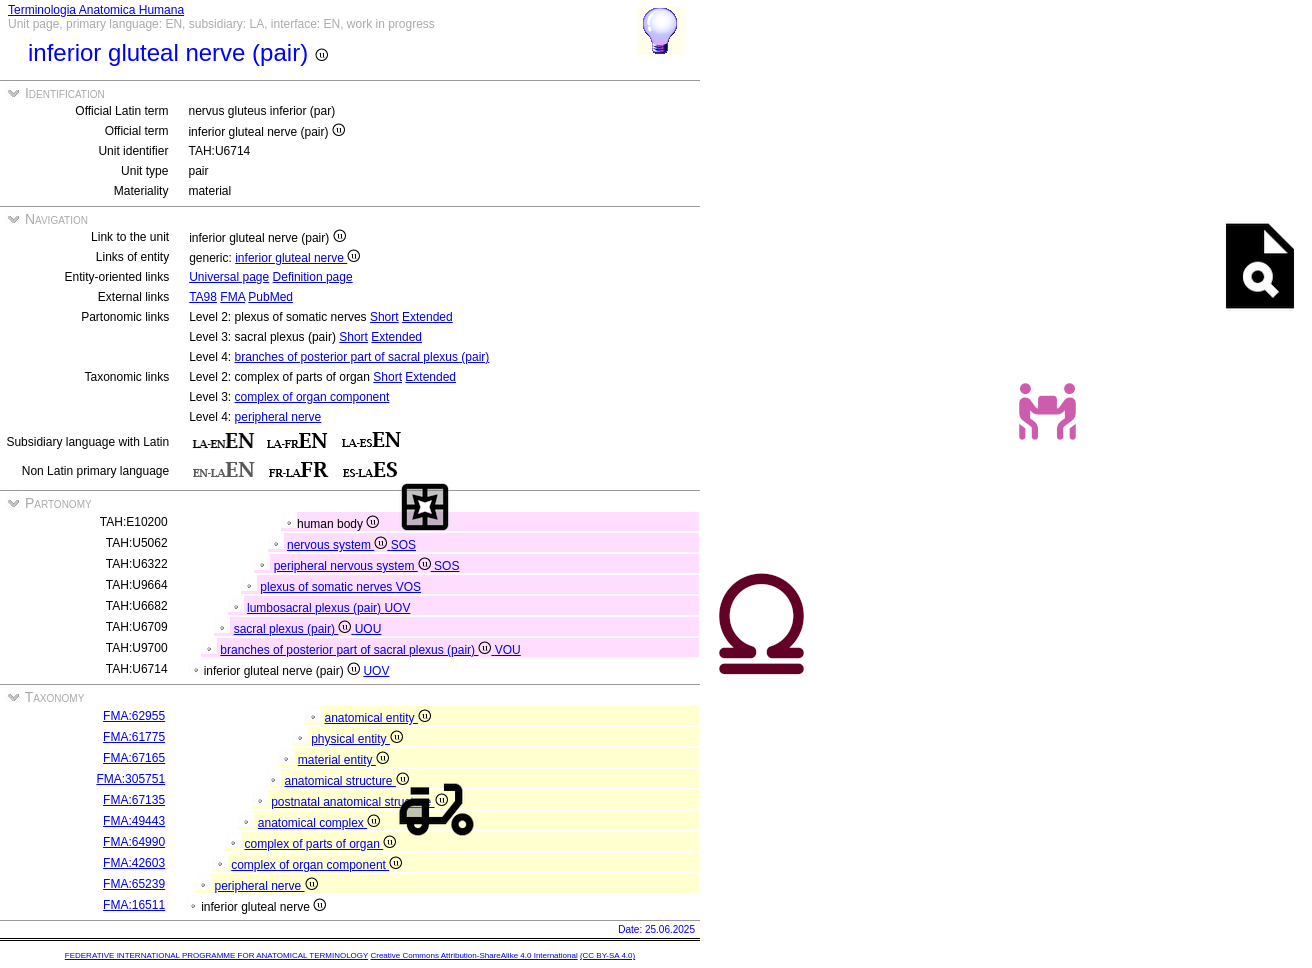  I want to click on scan document for plagiarism, so click(1260, 266).